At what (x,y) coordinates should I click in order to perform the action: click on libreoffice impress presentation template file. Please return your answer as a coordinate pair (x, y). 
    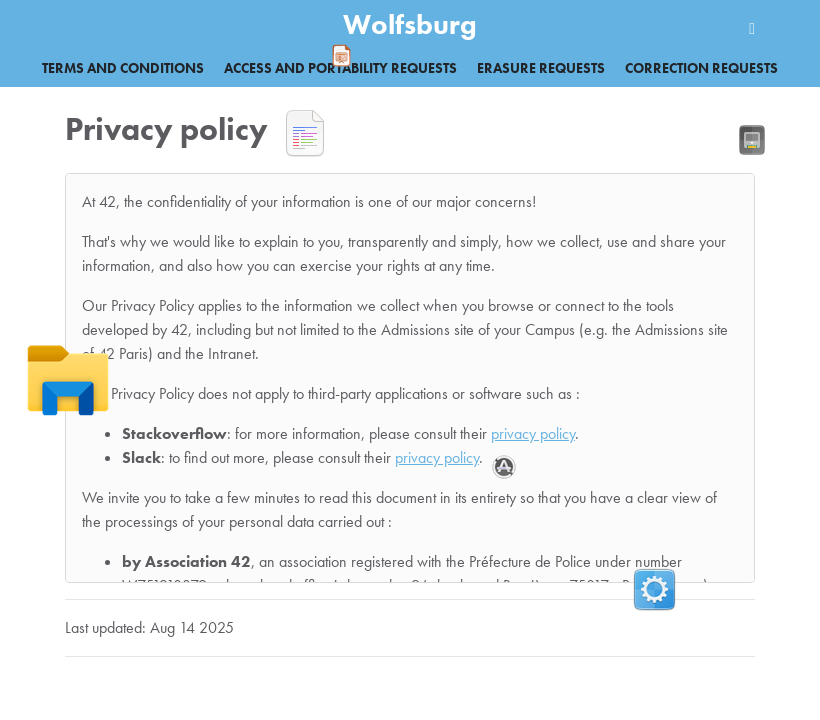
    Looking at the image, I should click on (341, 55).